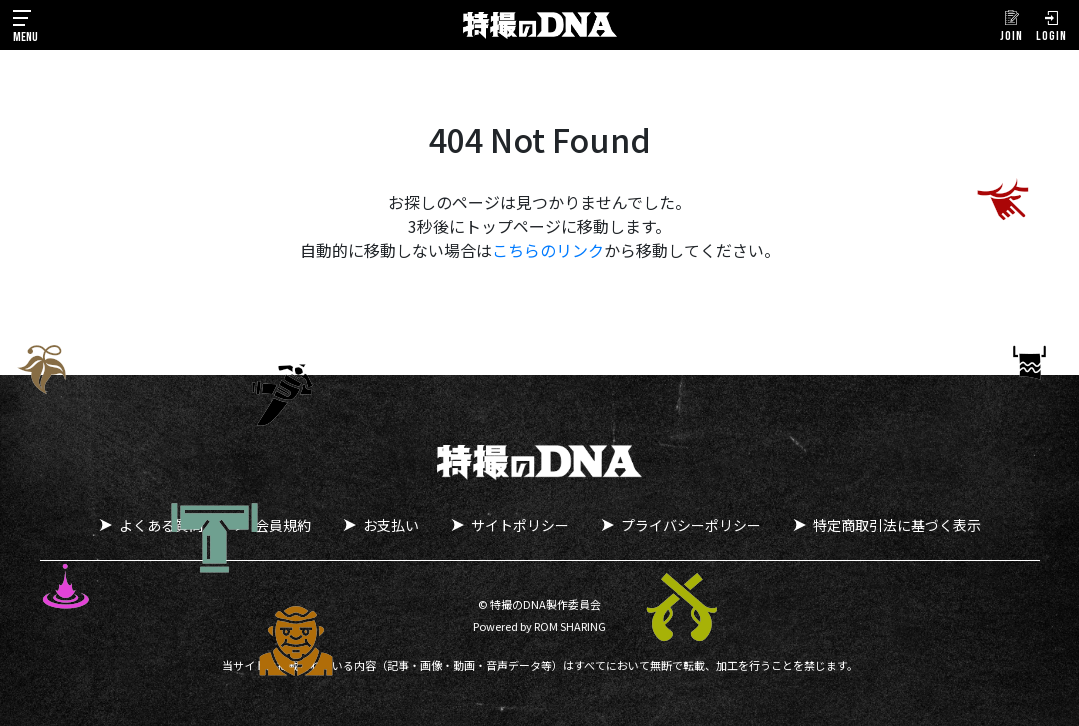 Image resolution: width=1079 pixels, height=726 pixels. I want to click on indicates a pipe junction or plumbing connection point, so click(214, 529).